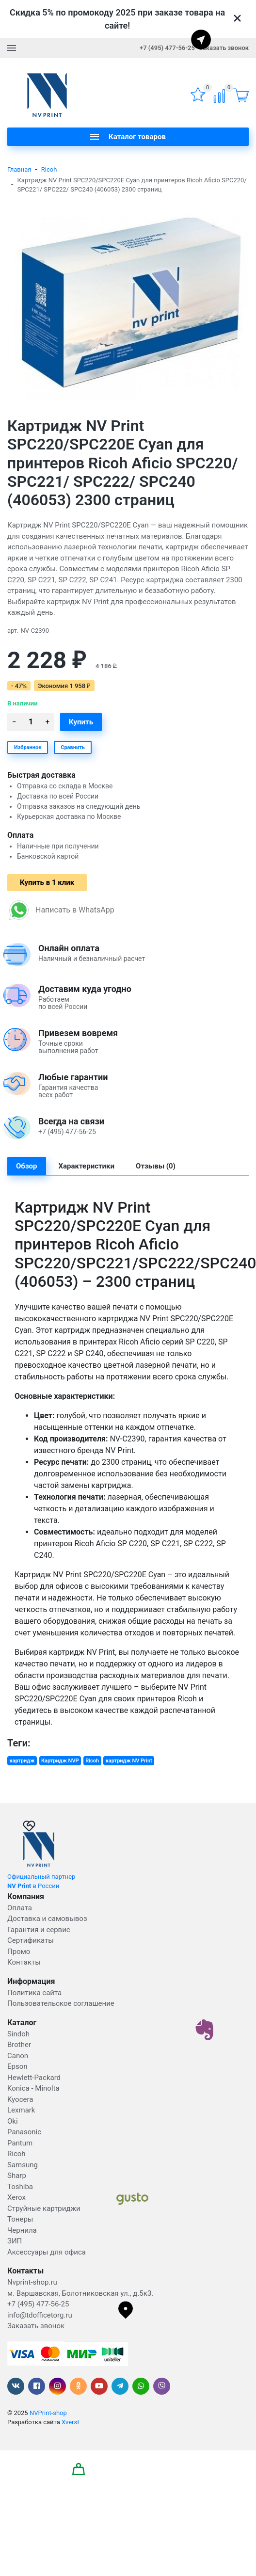 The height and width of the screenshot is (2576, 256). I want to click on access gusto payroll and HR services, so click(132, 2199).